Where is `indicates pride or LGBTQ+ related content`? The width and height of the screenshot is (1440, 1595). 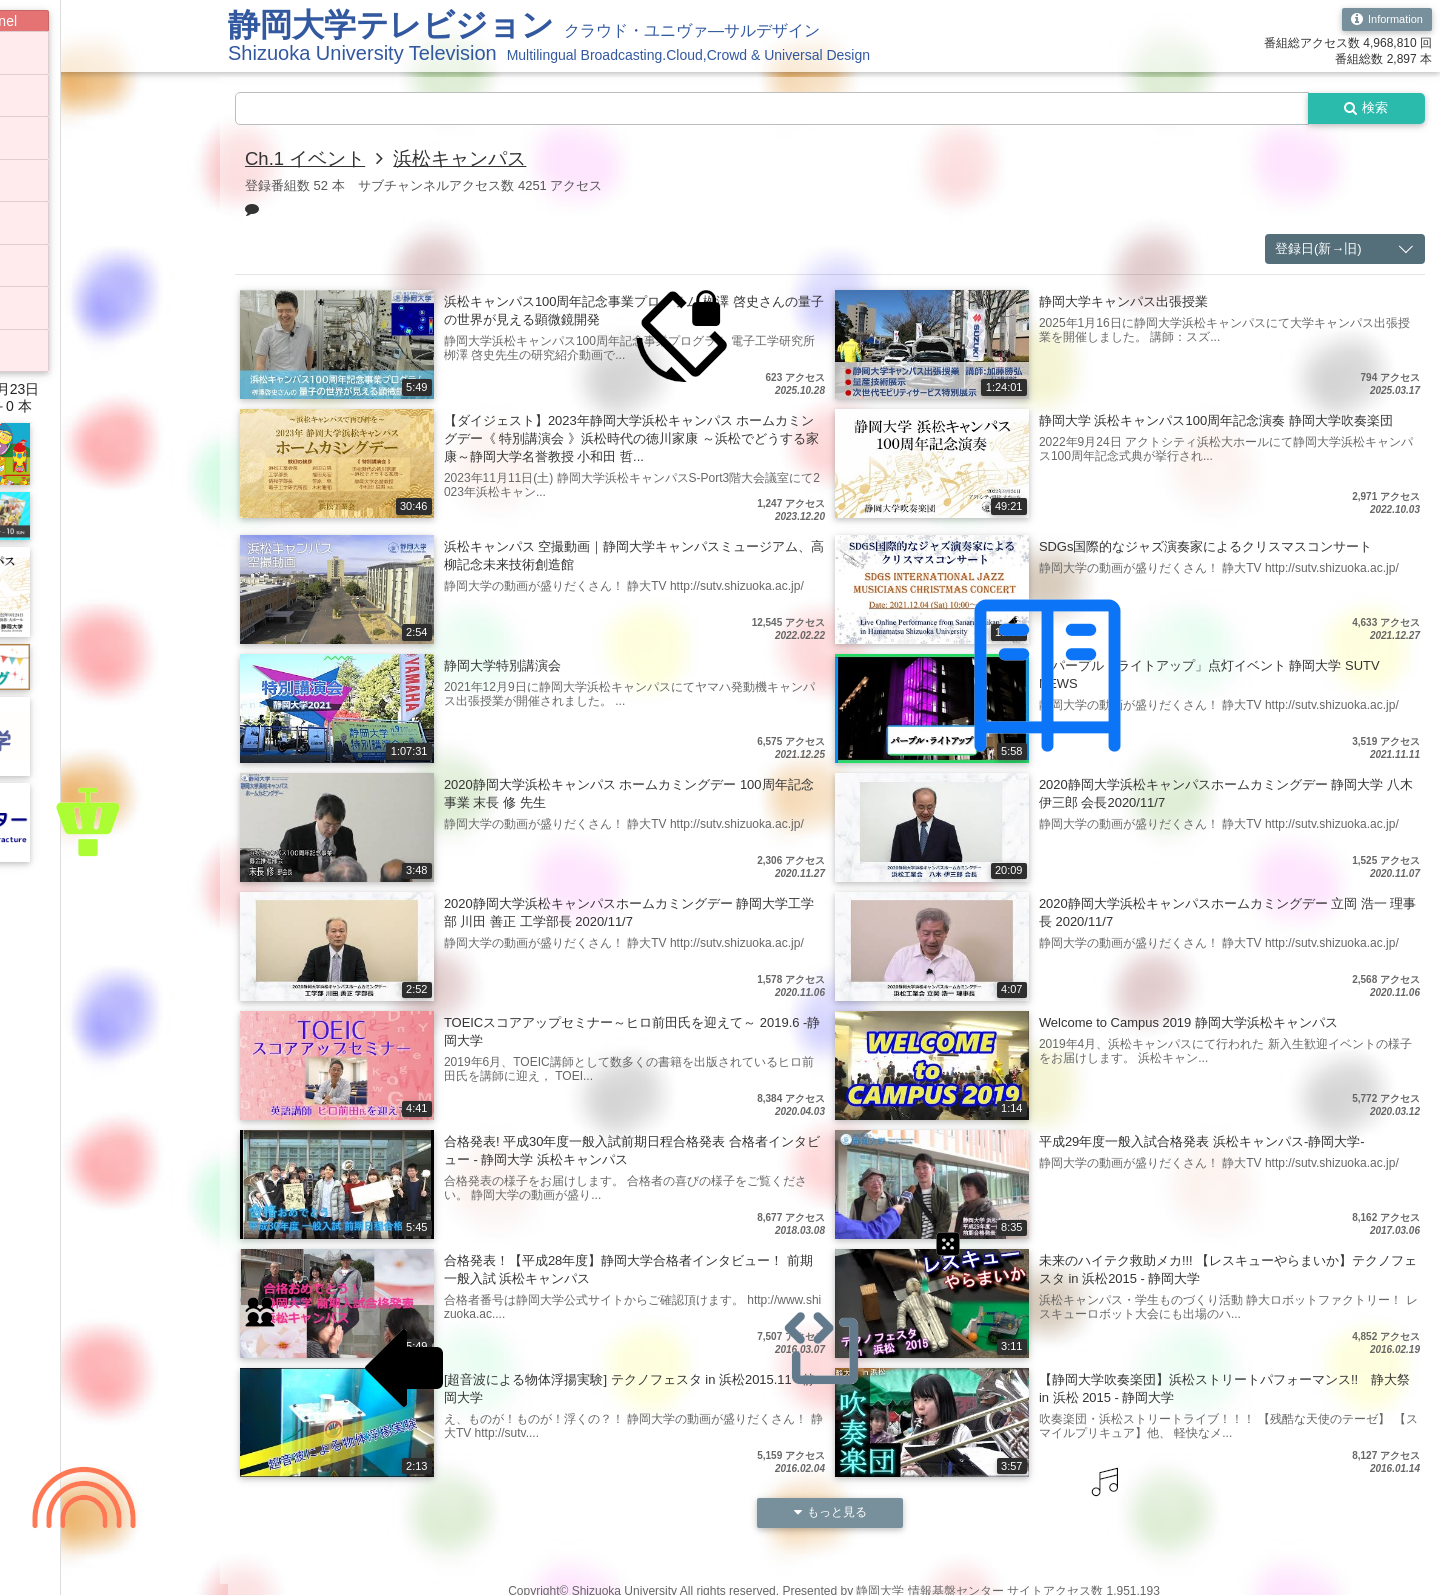 indicates pride or LGBTQ+ related content is located at coordinates (84, 1501).